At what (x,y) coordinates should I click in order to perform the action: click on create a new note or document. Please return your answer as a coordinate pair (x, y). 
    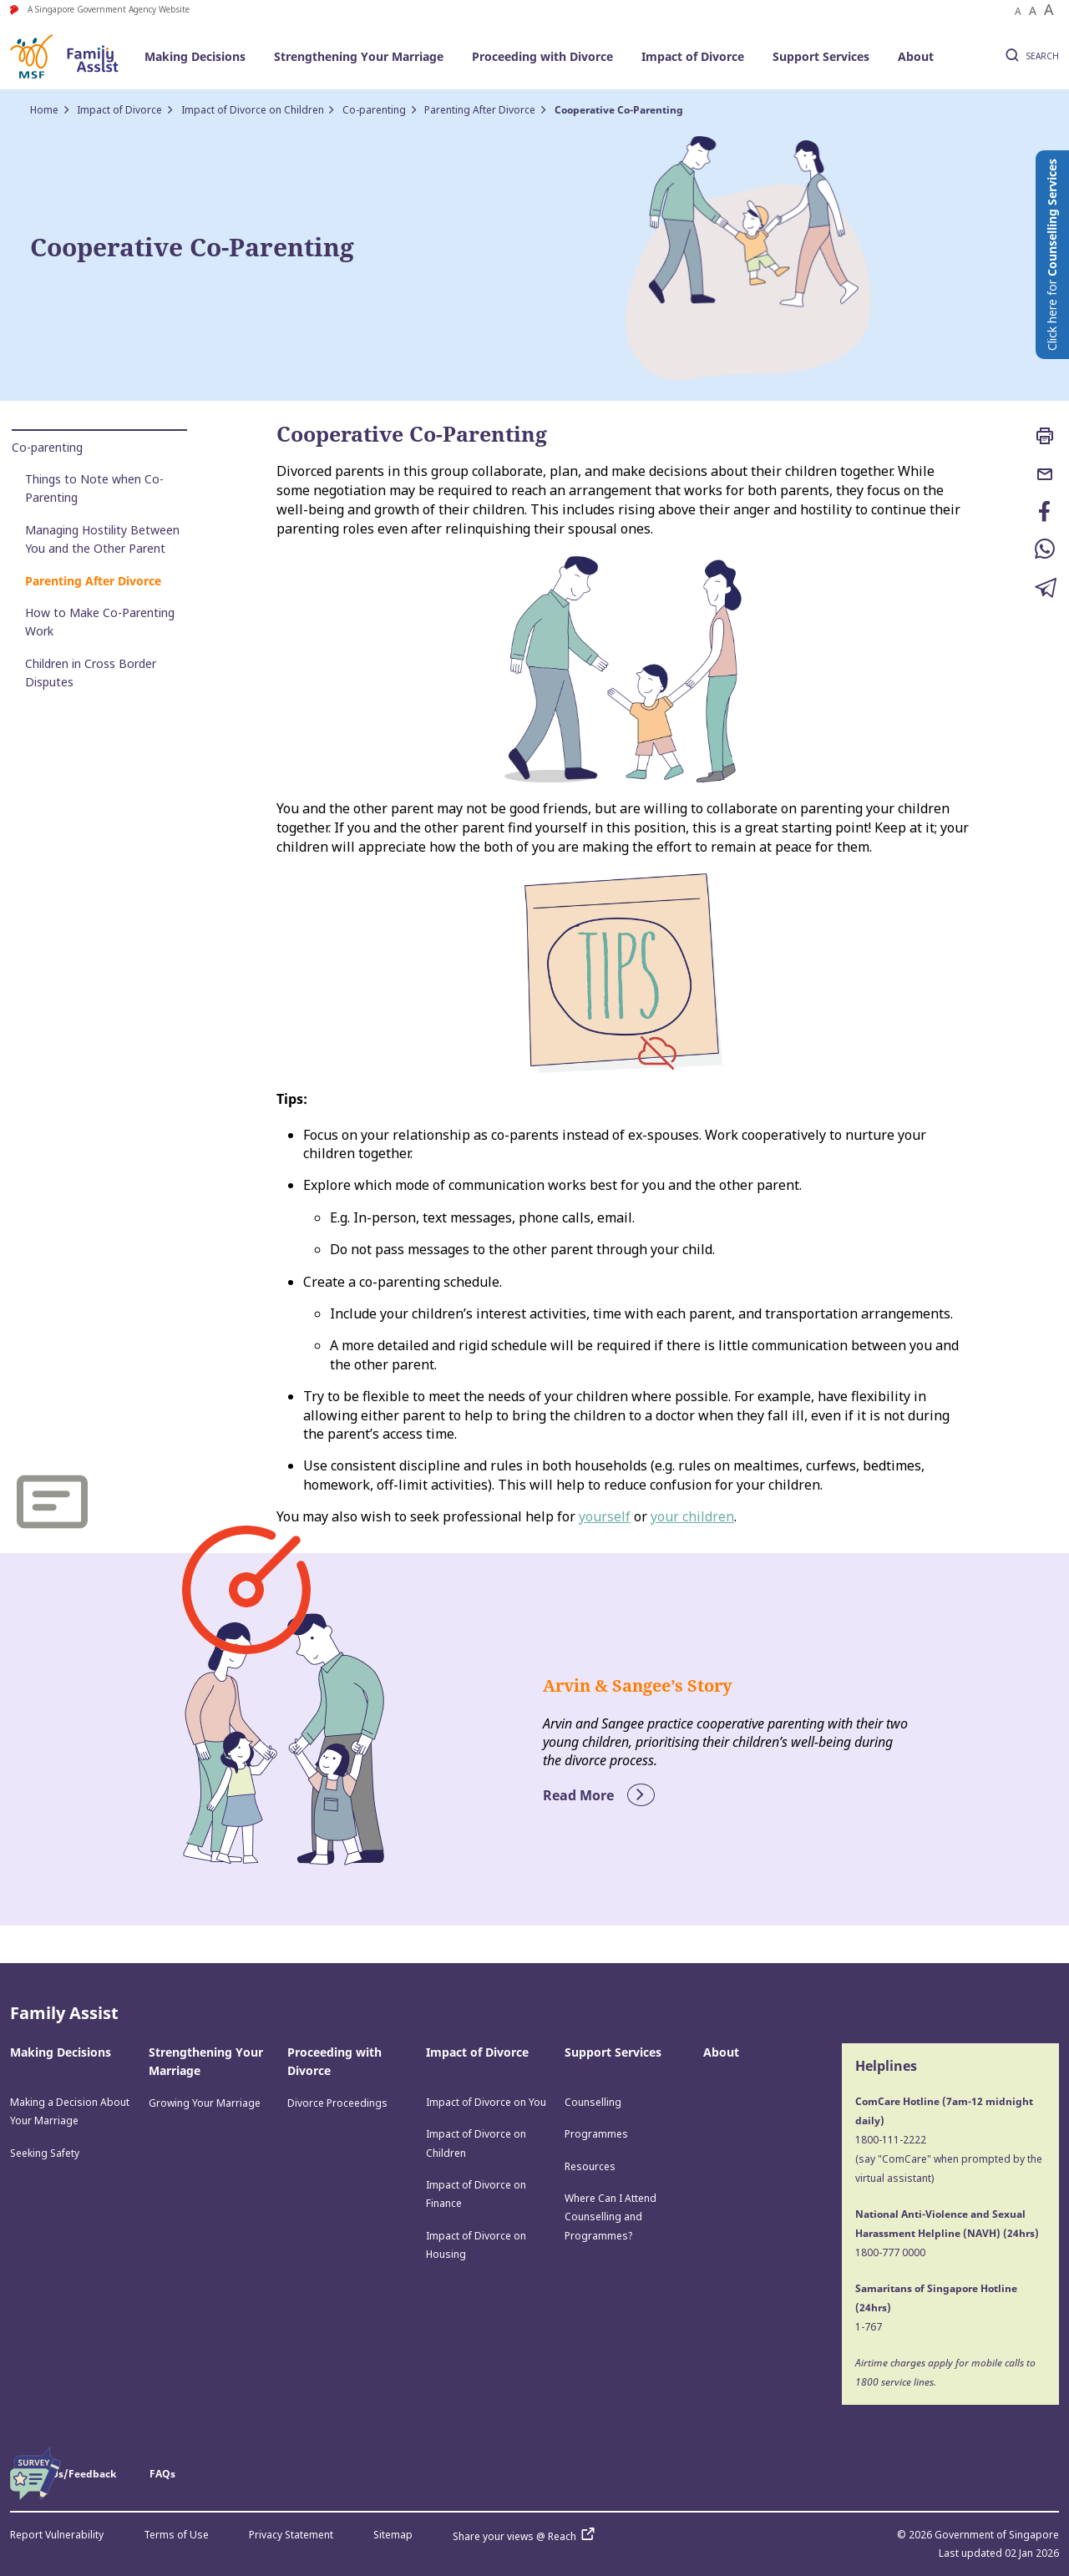
    Looking at the image, I should click on (52, 1501).